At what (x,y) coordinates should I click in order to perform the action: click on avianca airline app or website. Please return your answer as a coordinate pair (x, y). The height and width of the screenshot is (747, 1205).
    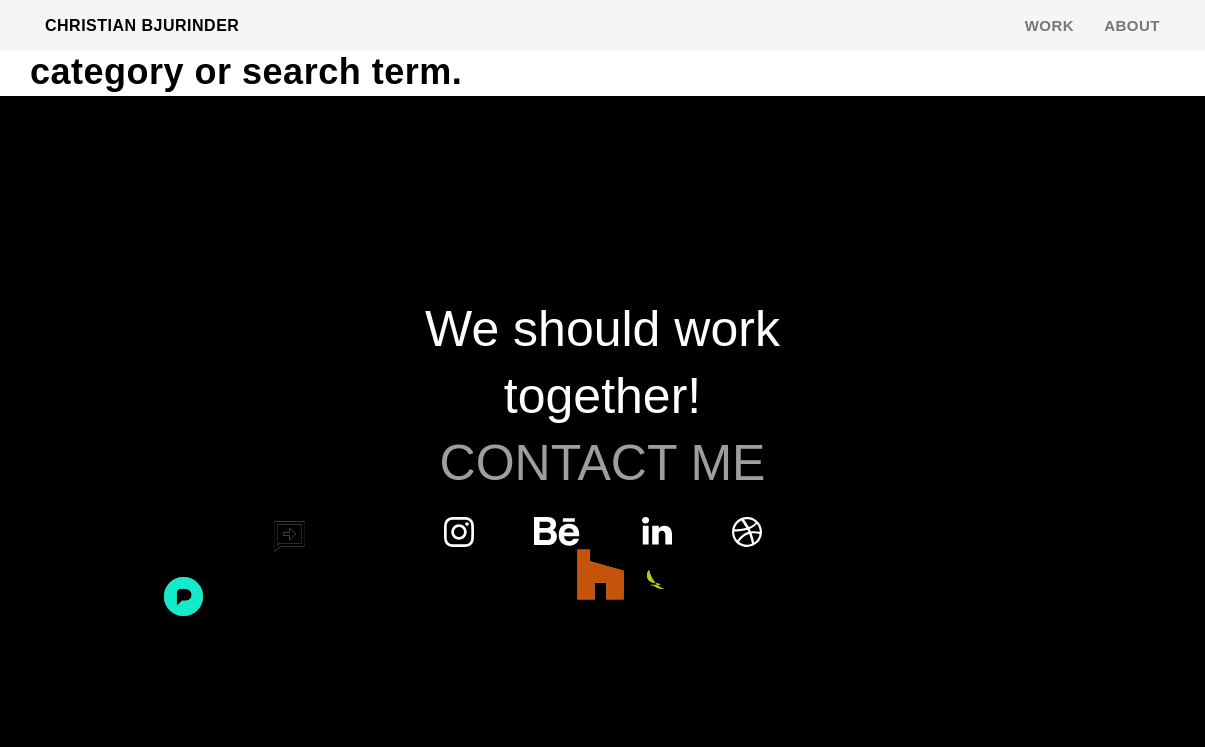
    Looking at the image, I should click on (655, 579).